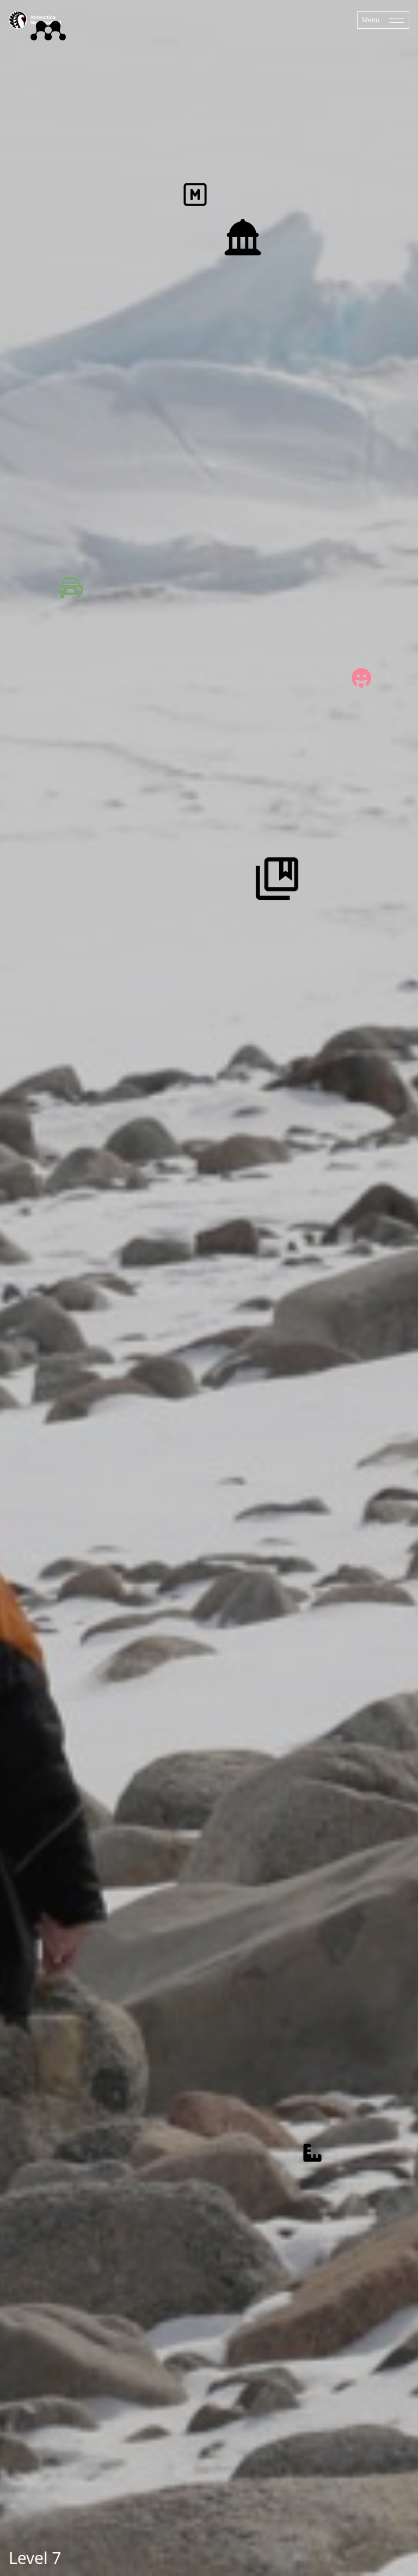  Describe the element at coordinates (195, 194) in the screenshot. I see `select medium size option` at that location.